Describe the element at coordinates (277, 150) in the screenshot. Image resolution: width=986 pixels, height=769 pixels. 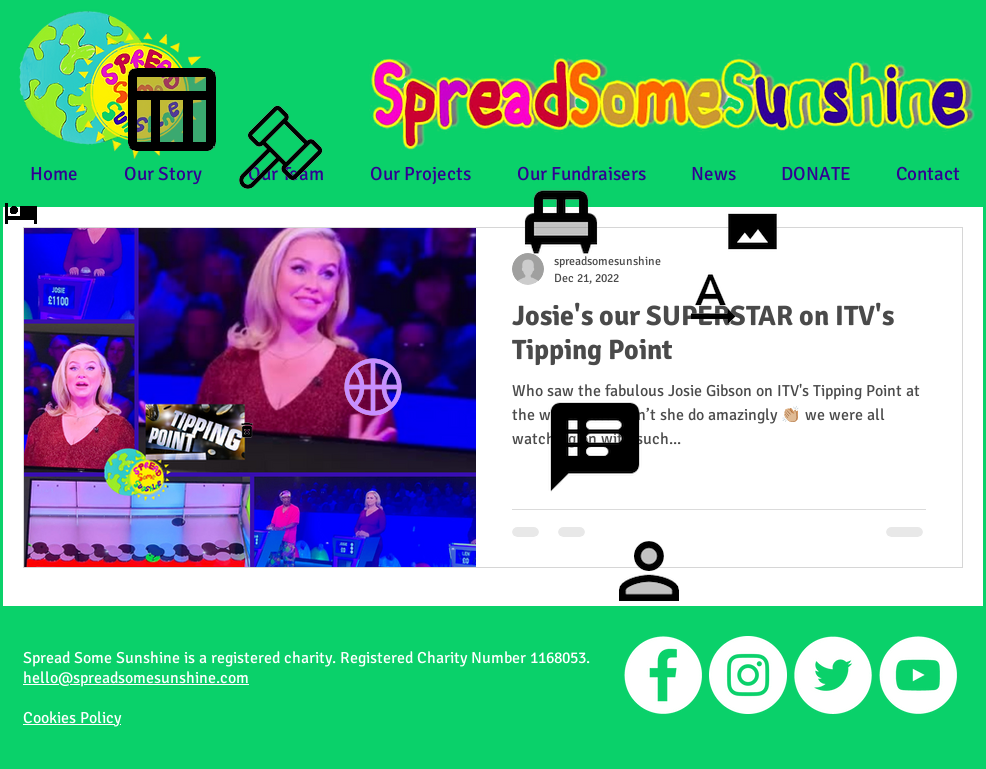
I see `access legal or terms of service information` at that location.